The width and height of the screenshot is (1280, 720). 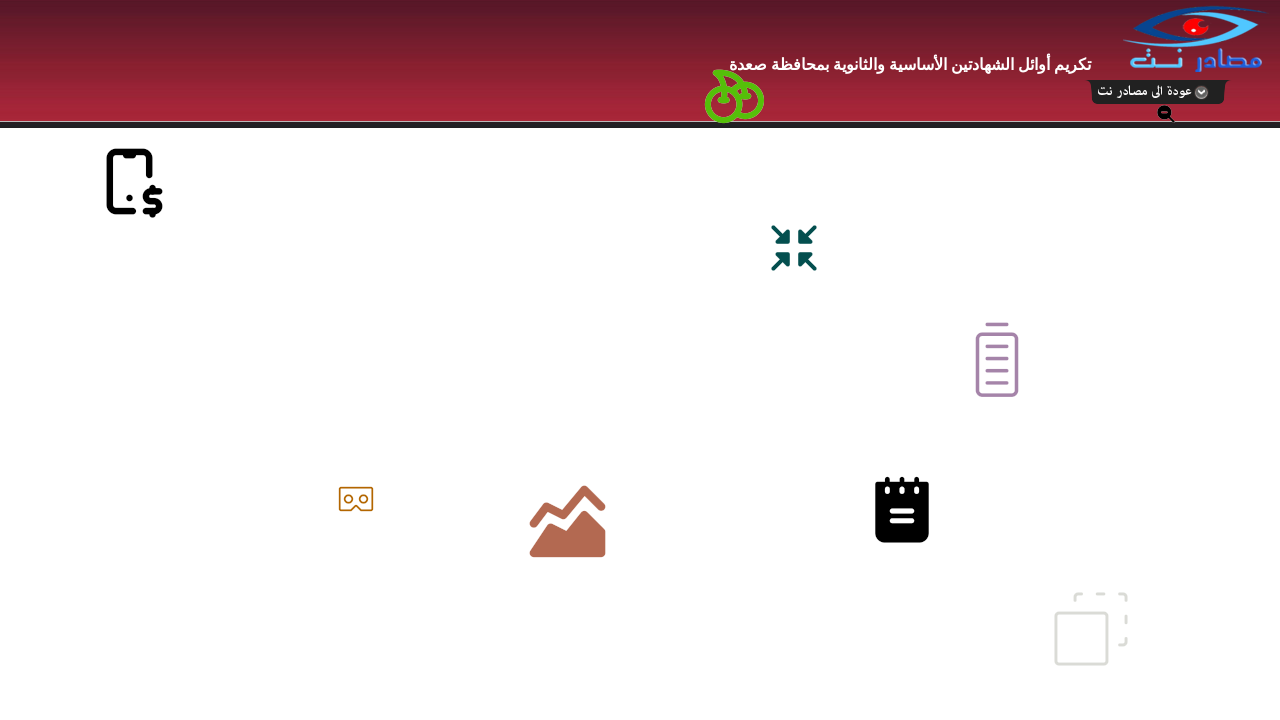 I want to click on indicates fruit or produce category, so click(x=733, y=96).